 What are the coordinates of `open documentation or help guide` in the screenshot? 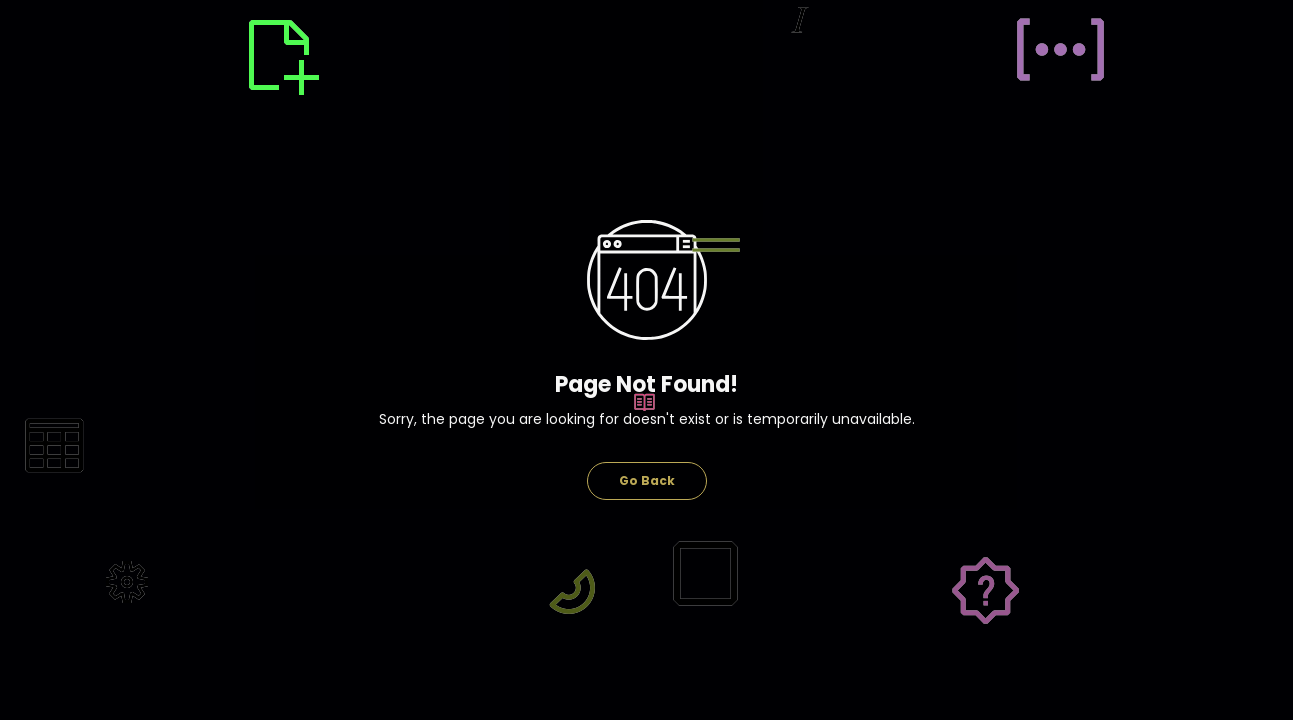 It's located at (644, 402).